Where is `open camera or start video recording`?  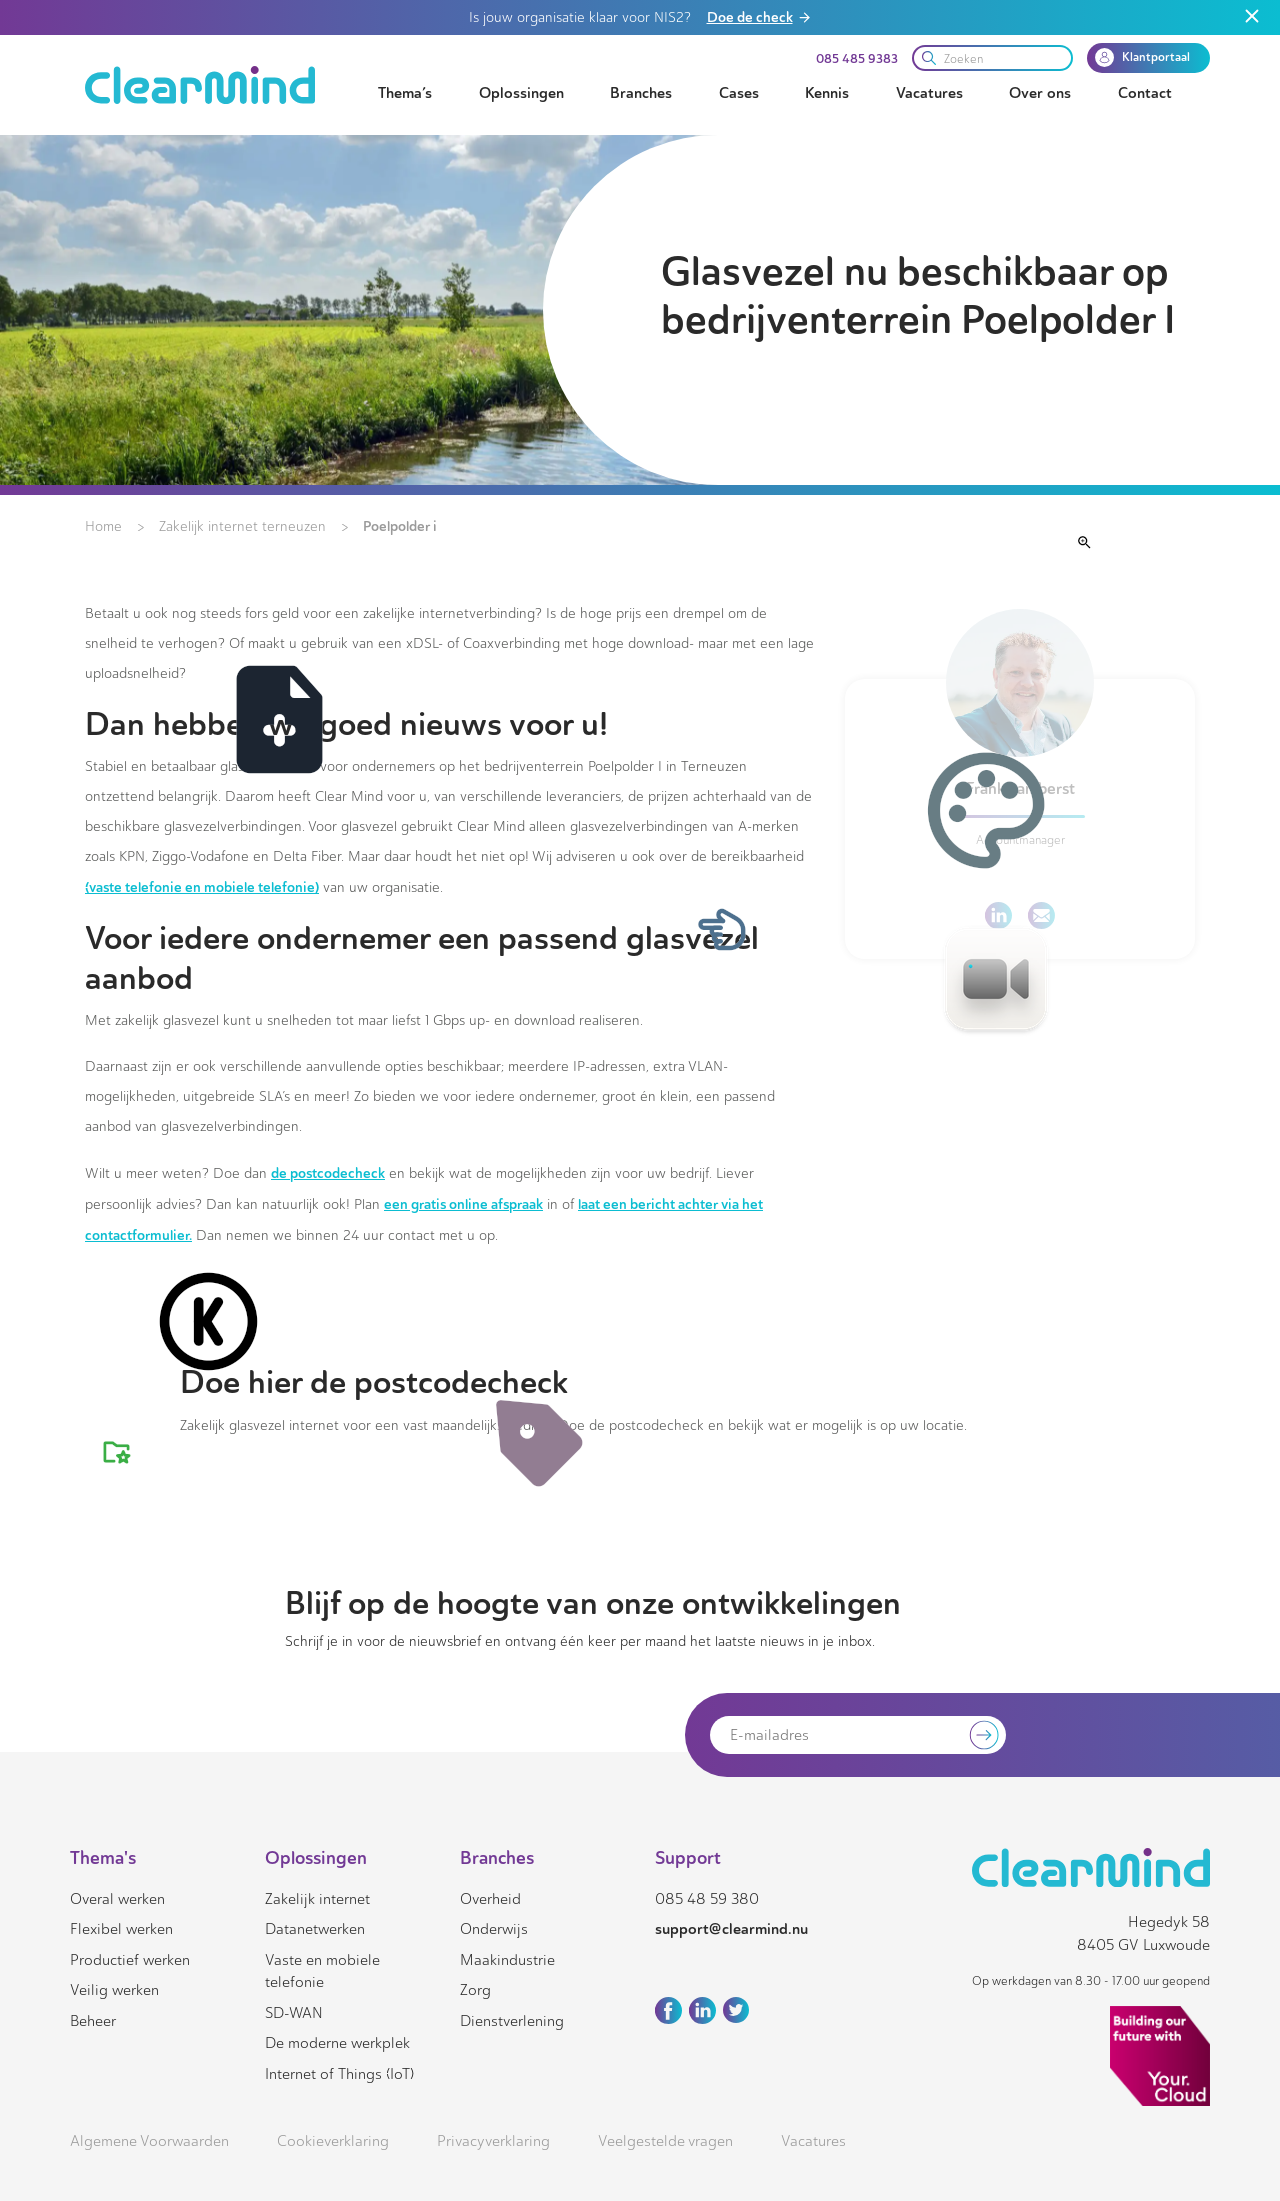
open camera or start video recording is located at coordinates (996, 979).